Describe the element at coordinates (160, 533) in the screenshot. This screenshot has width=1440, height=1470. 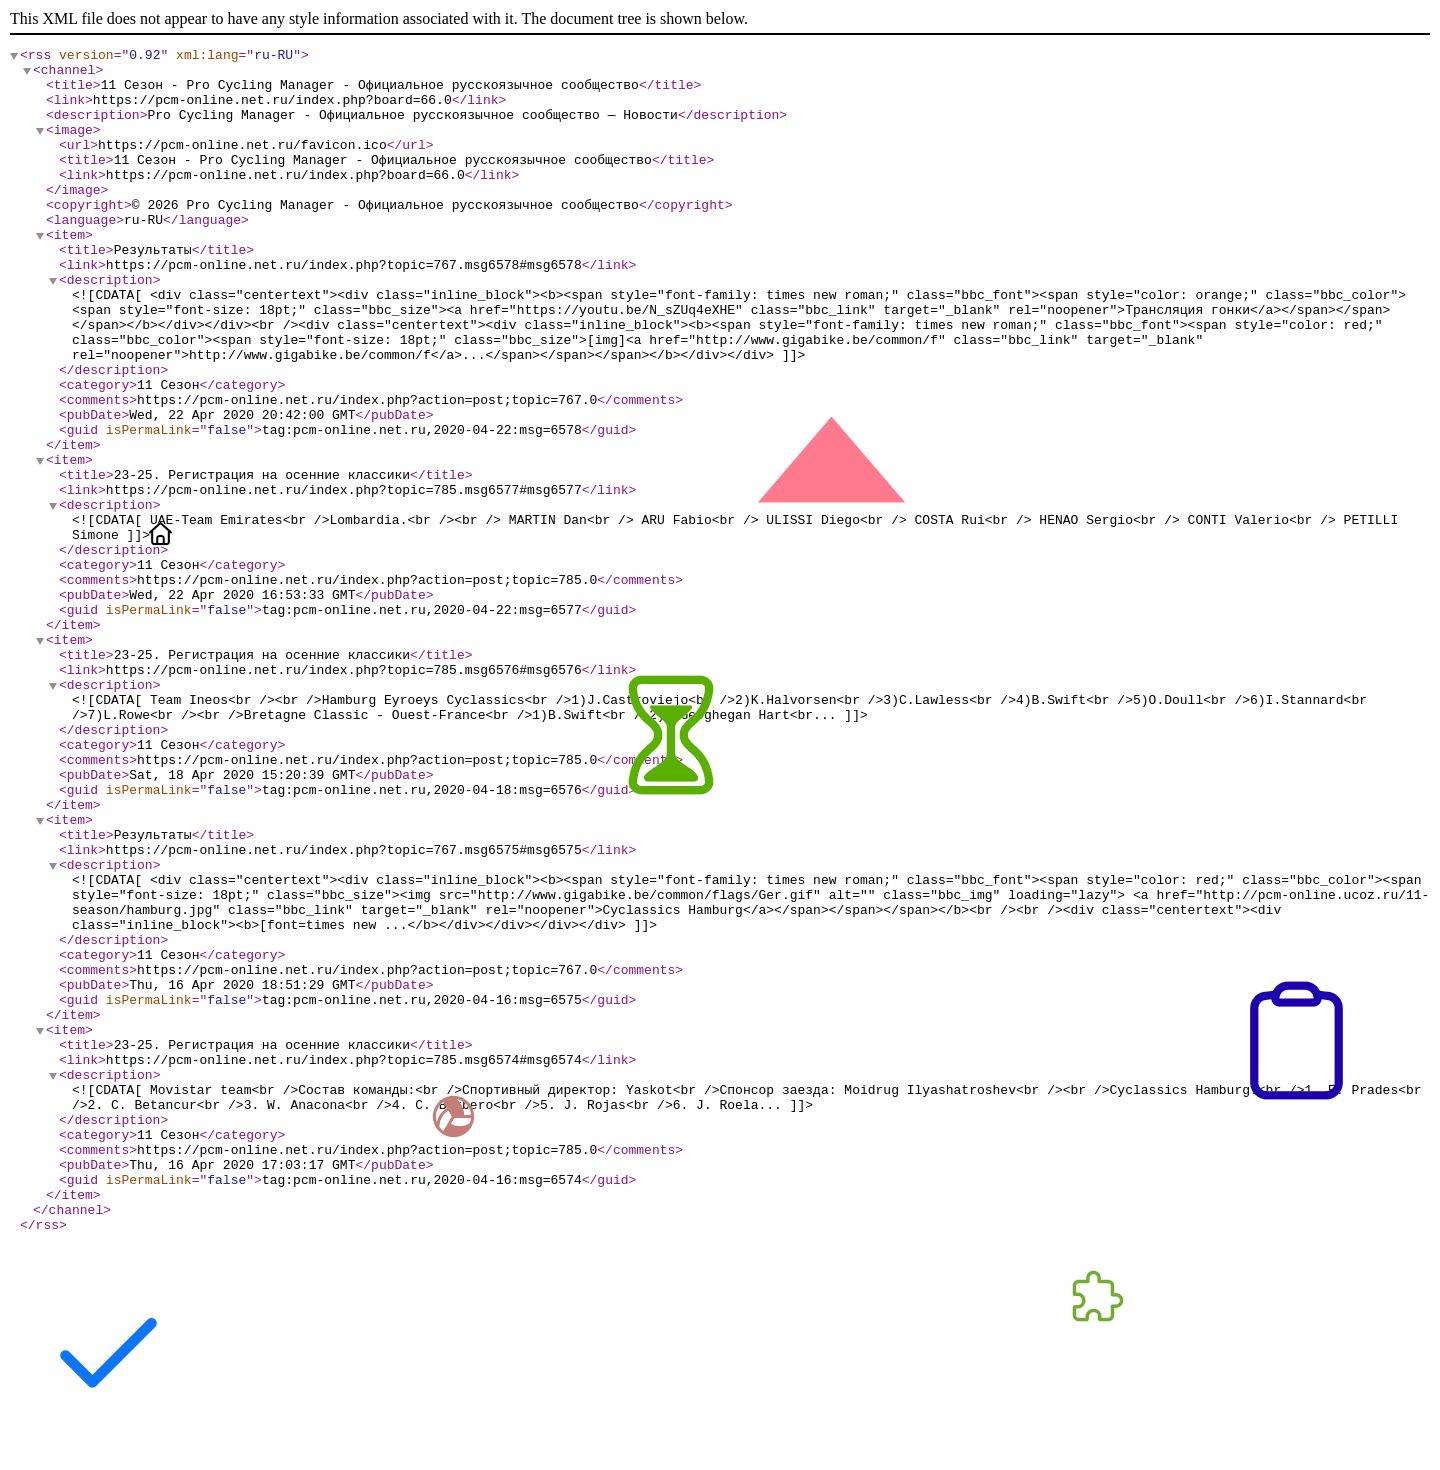
I see `navigate to home screen` at that location.